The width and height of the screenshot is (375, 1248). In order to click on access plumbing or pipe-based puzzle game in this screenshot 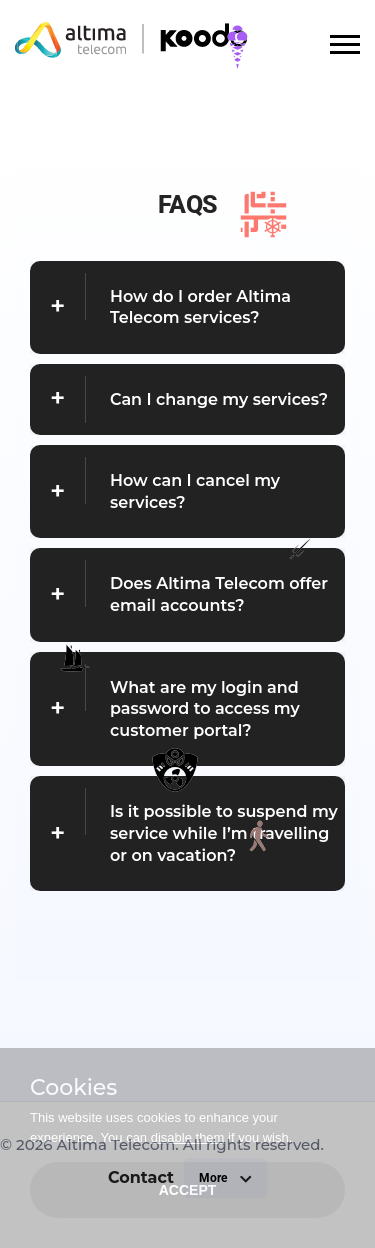, I will do `click(263, 214)`.